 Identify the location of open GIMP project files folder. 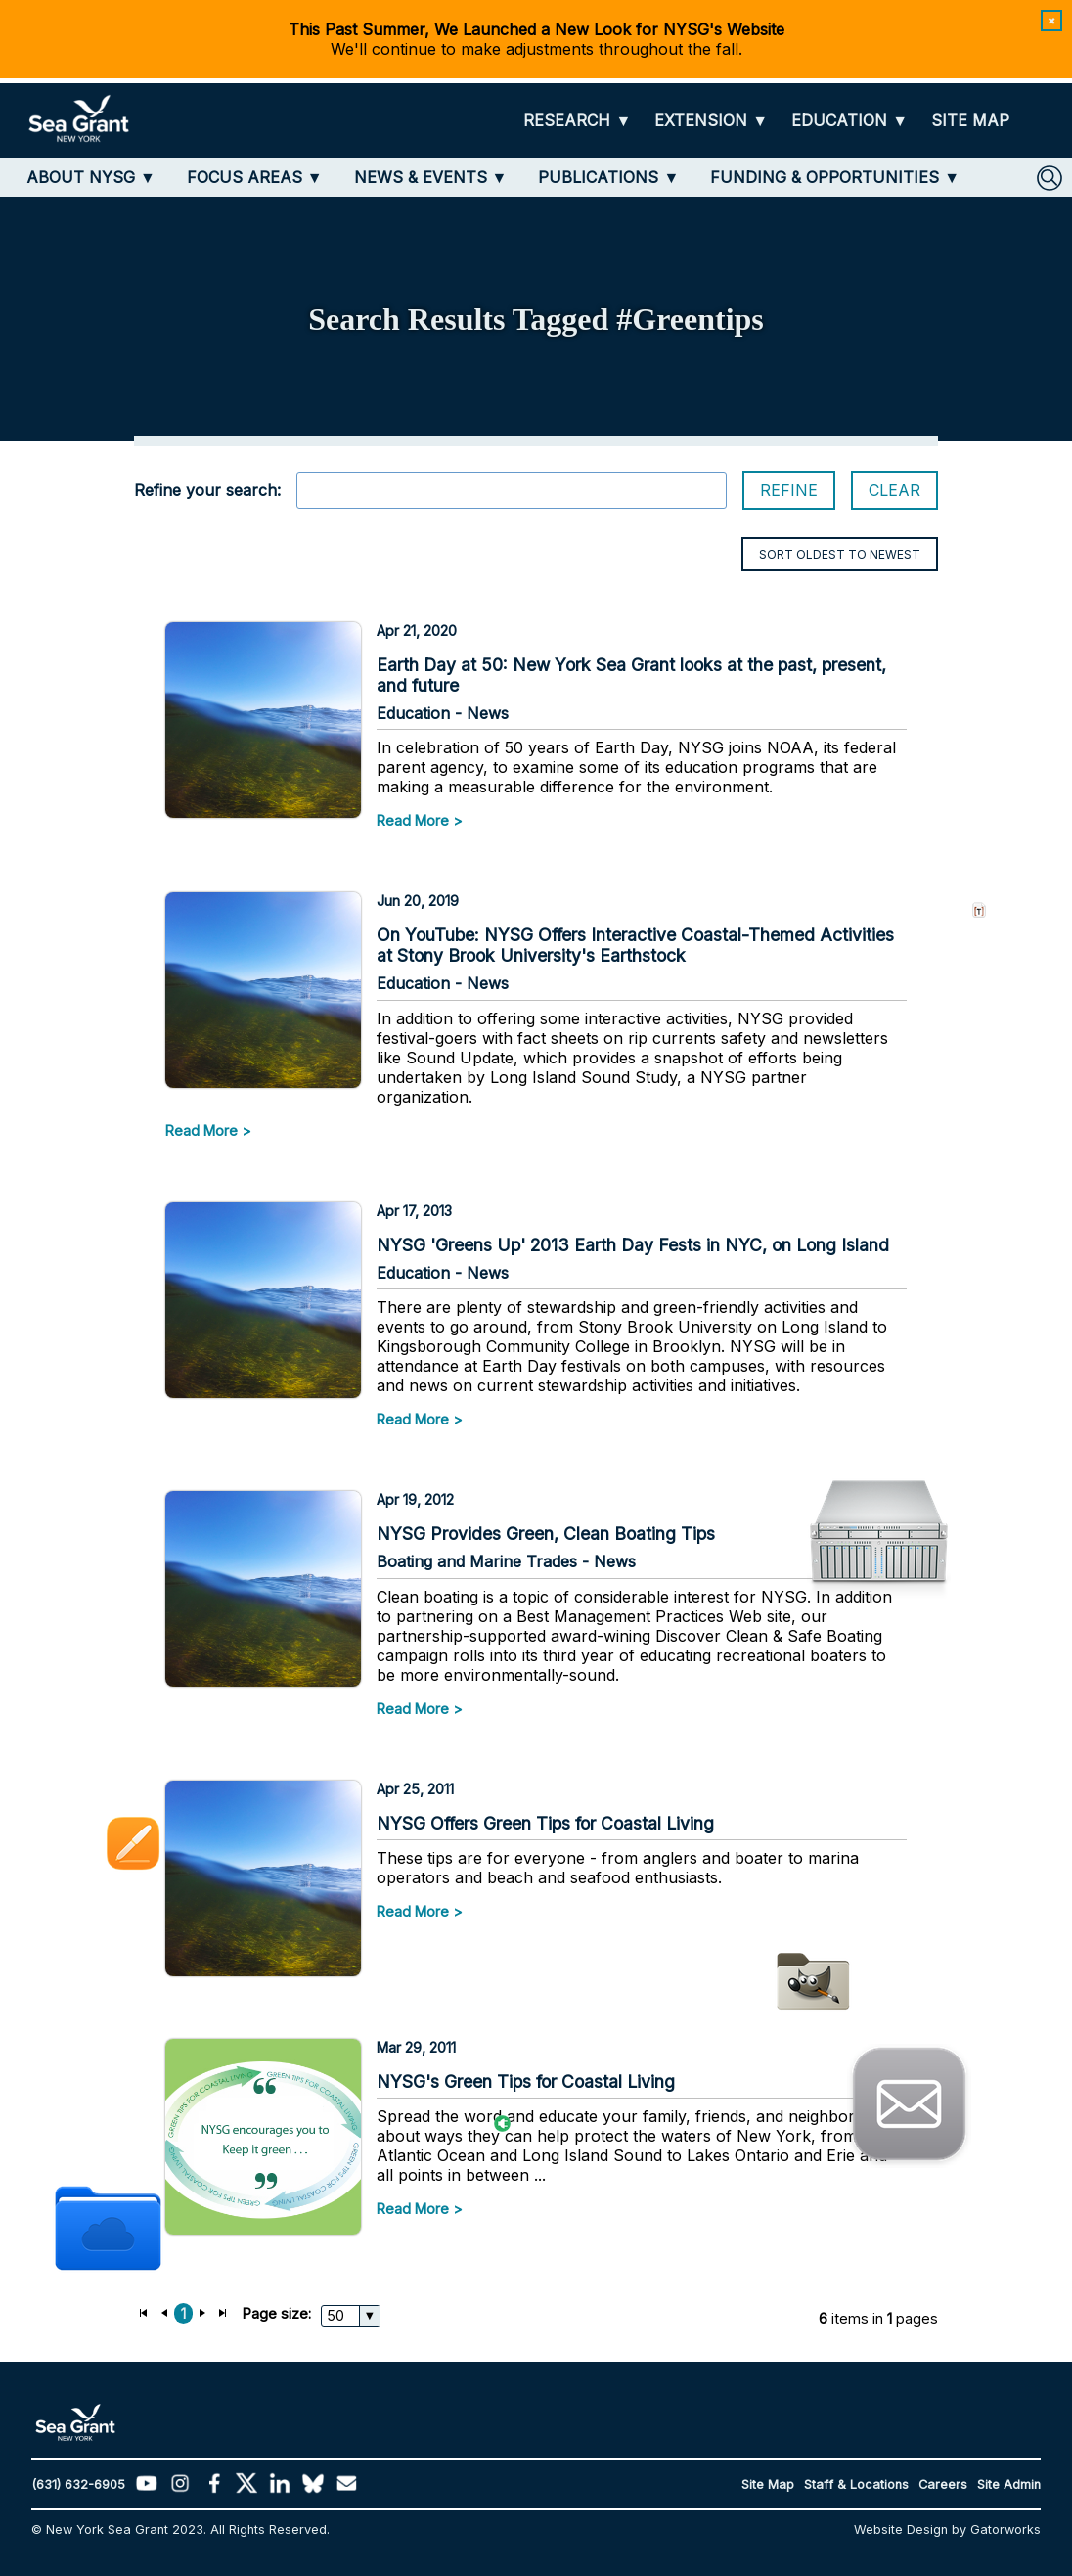
(813, 1983).